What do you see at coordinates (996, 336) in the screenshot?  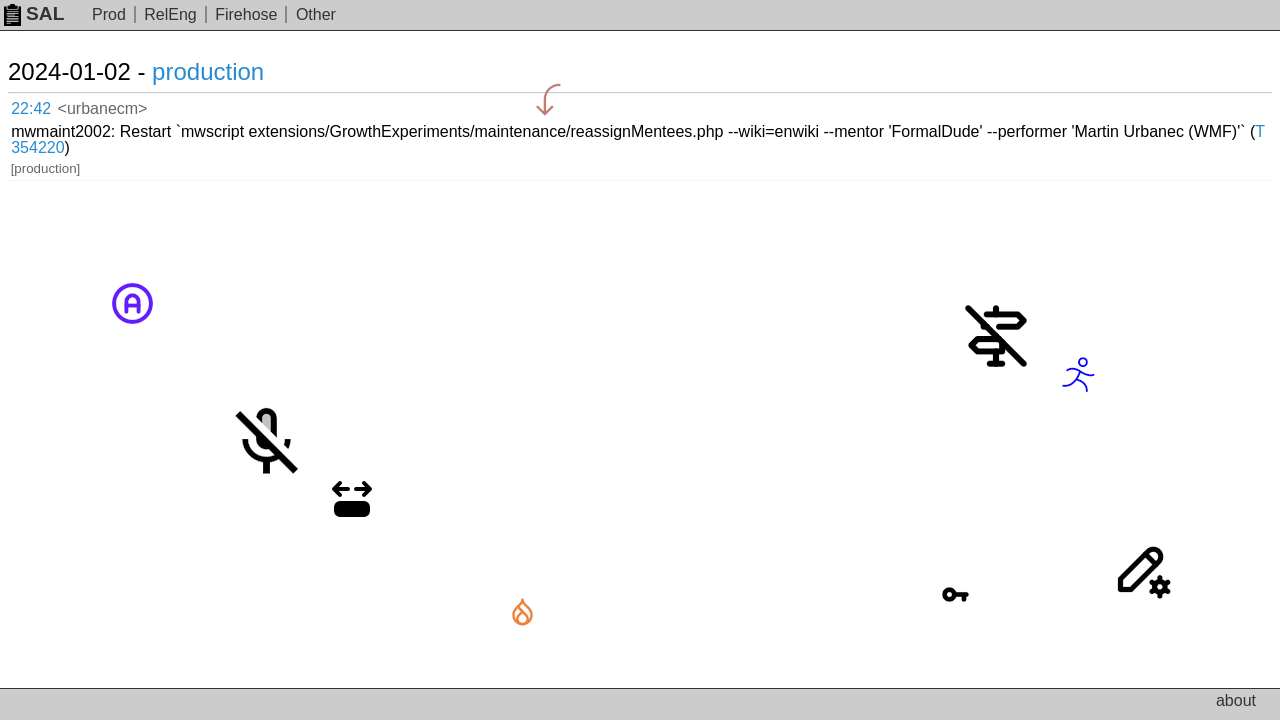 I see `directions or navigation unavailable` at bounding box center [996, 336].